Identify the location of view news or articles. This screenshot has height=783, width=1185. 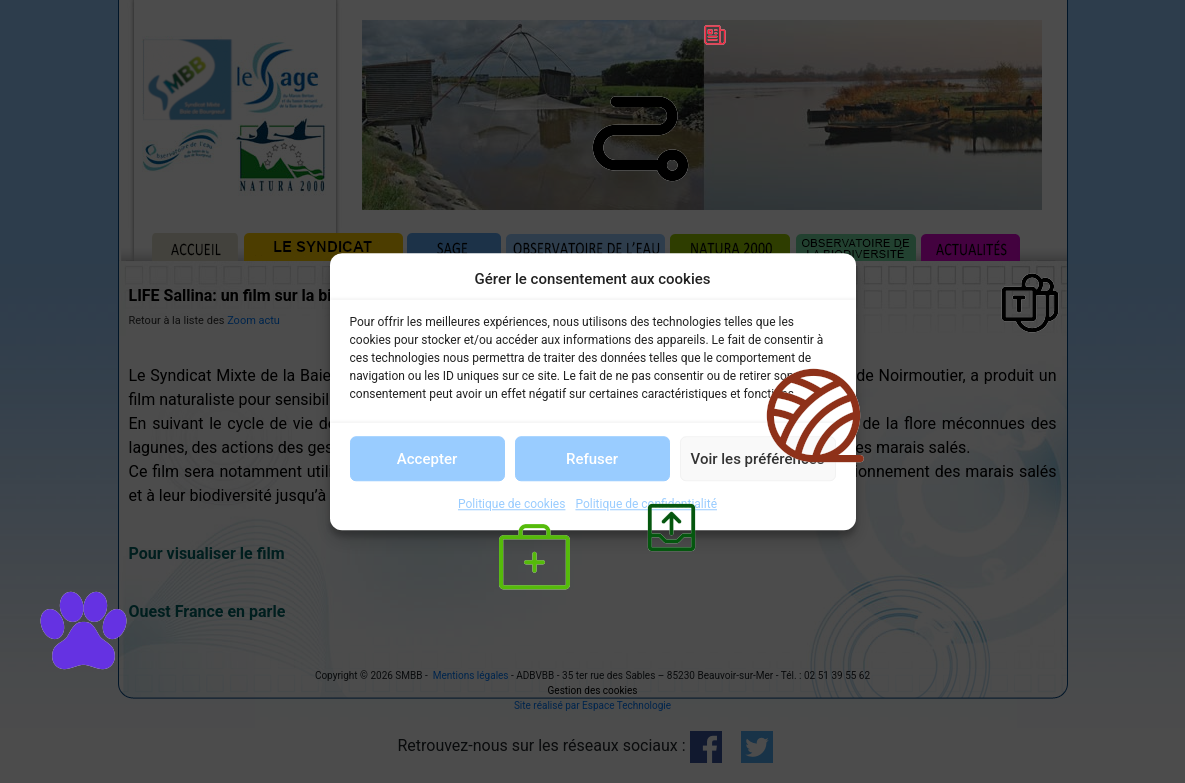
(715, 35).